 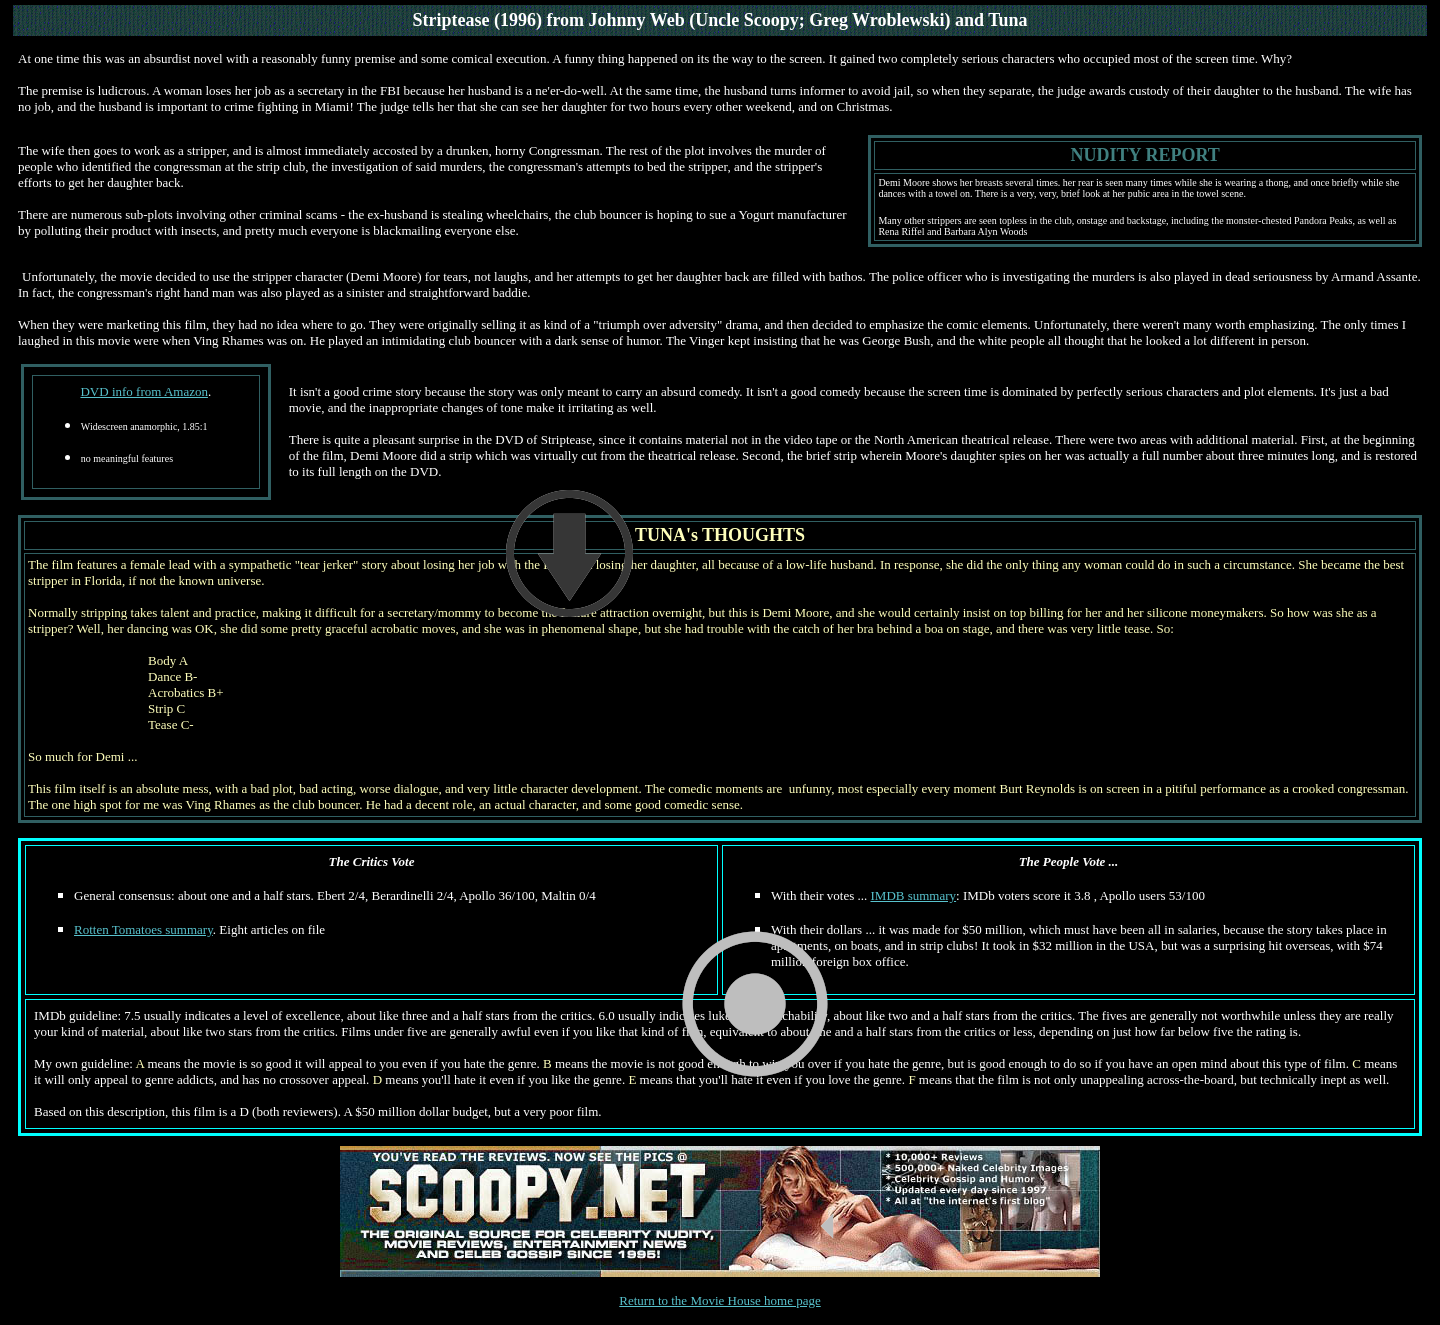 I want to click on indicates a selected radio button option, so click(x=755, y=1004).